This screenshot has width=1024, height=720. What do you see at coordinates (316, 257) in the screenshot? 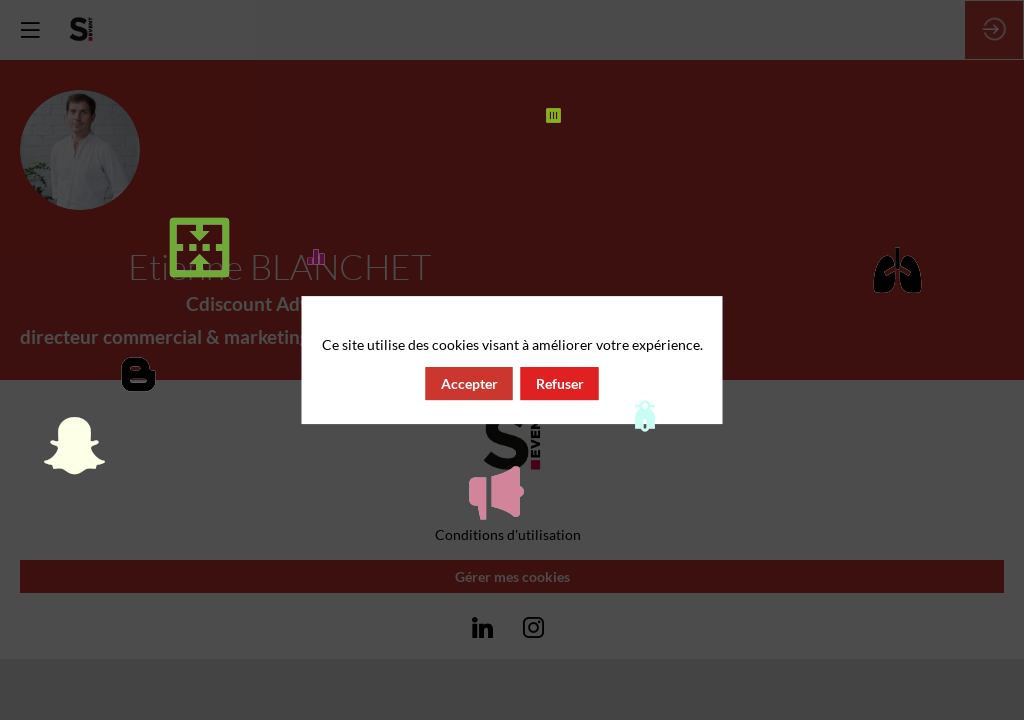
I see `view analytics or statistics` at bounding box center [316, 257].